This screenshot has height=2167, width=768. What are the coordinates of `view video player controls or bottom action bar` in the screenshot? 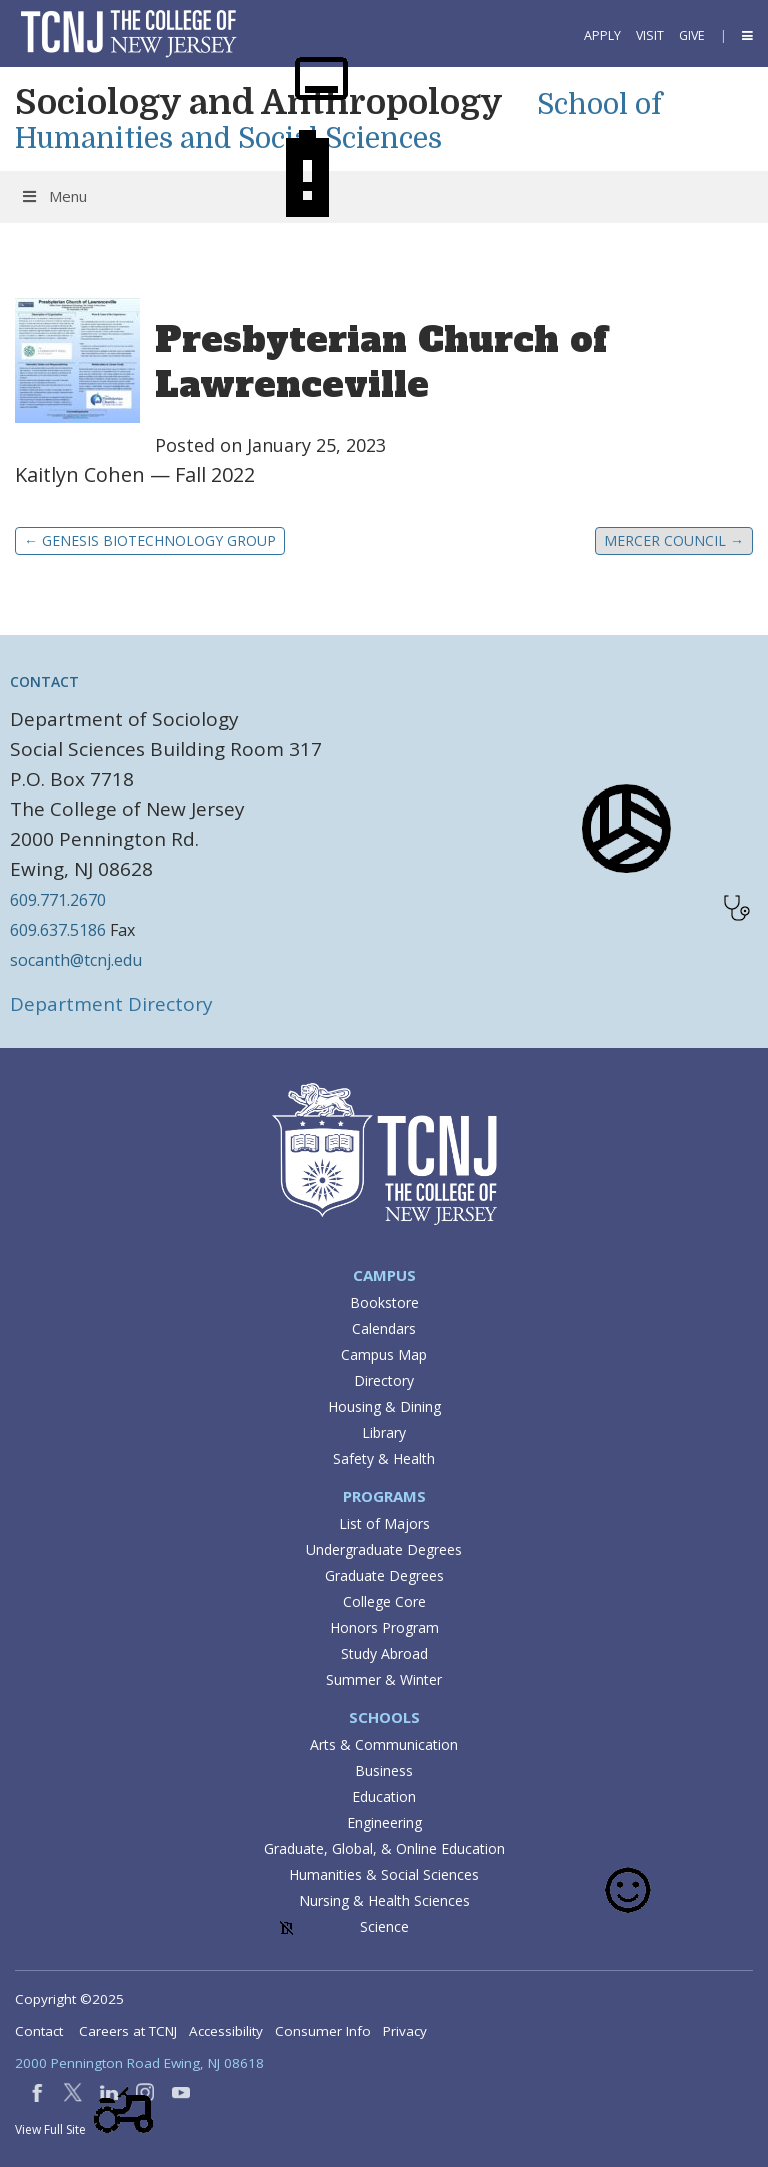 It's located at (321, 78).